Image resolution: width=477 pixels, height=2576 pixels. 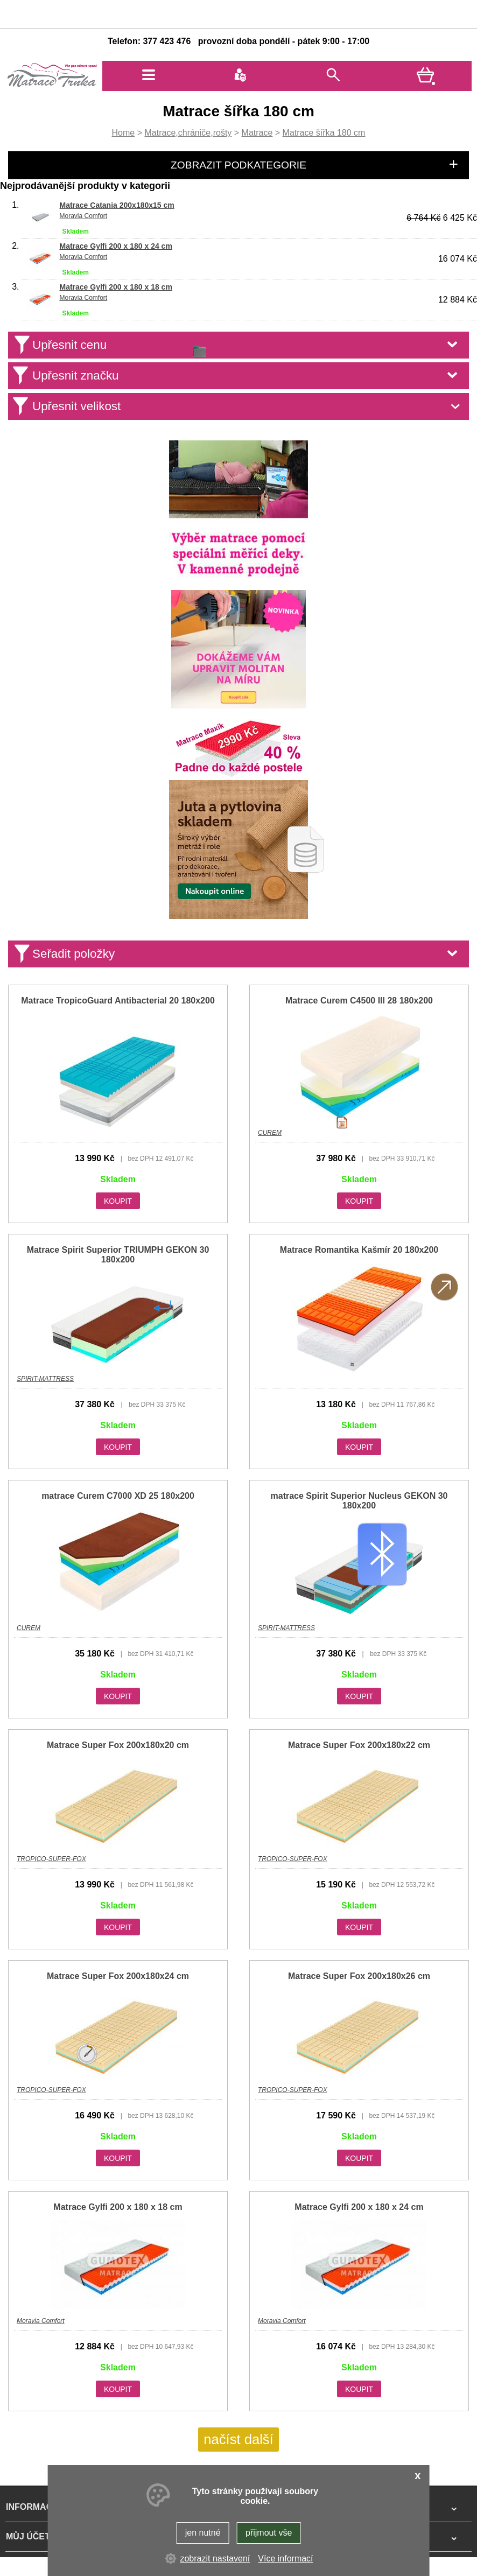 What do you see at coordinates (162, 1304) in the screenshot?
I see `reply to the sender of an email` at bounding box center [162, 1304].